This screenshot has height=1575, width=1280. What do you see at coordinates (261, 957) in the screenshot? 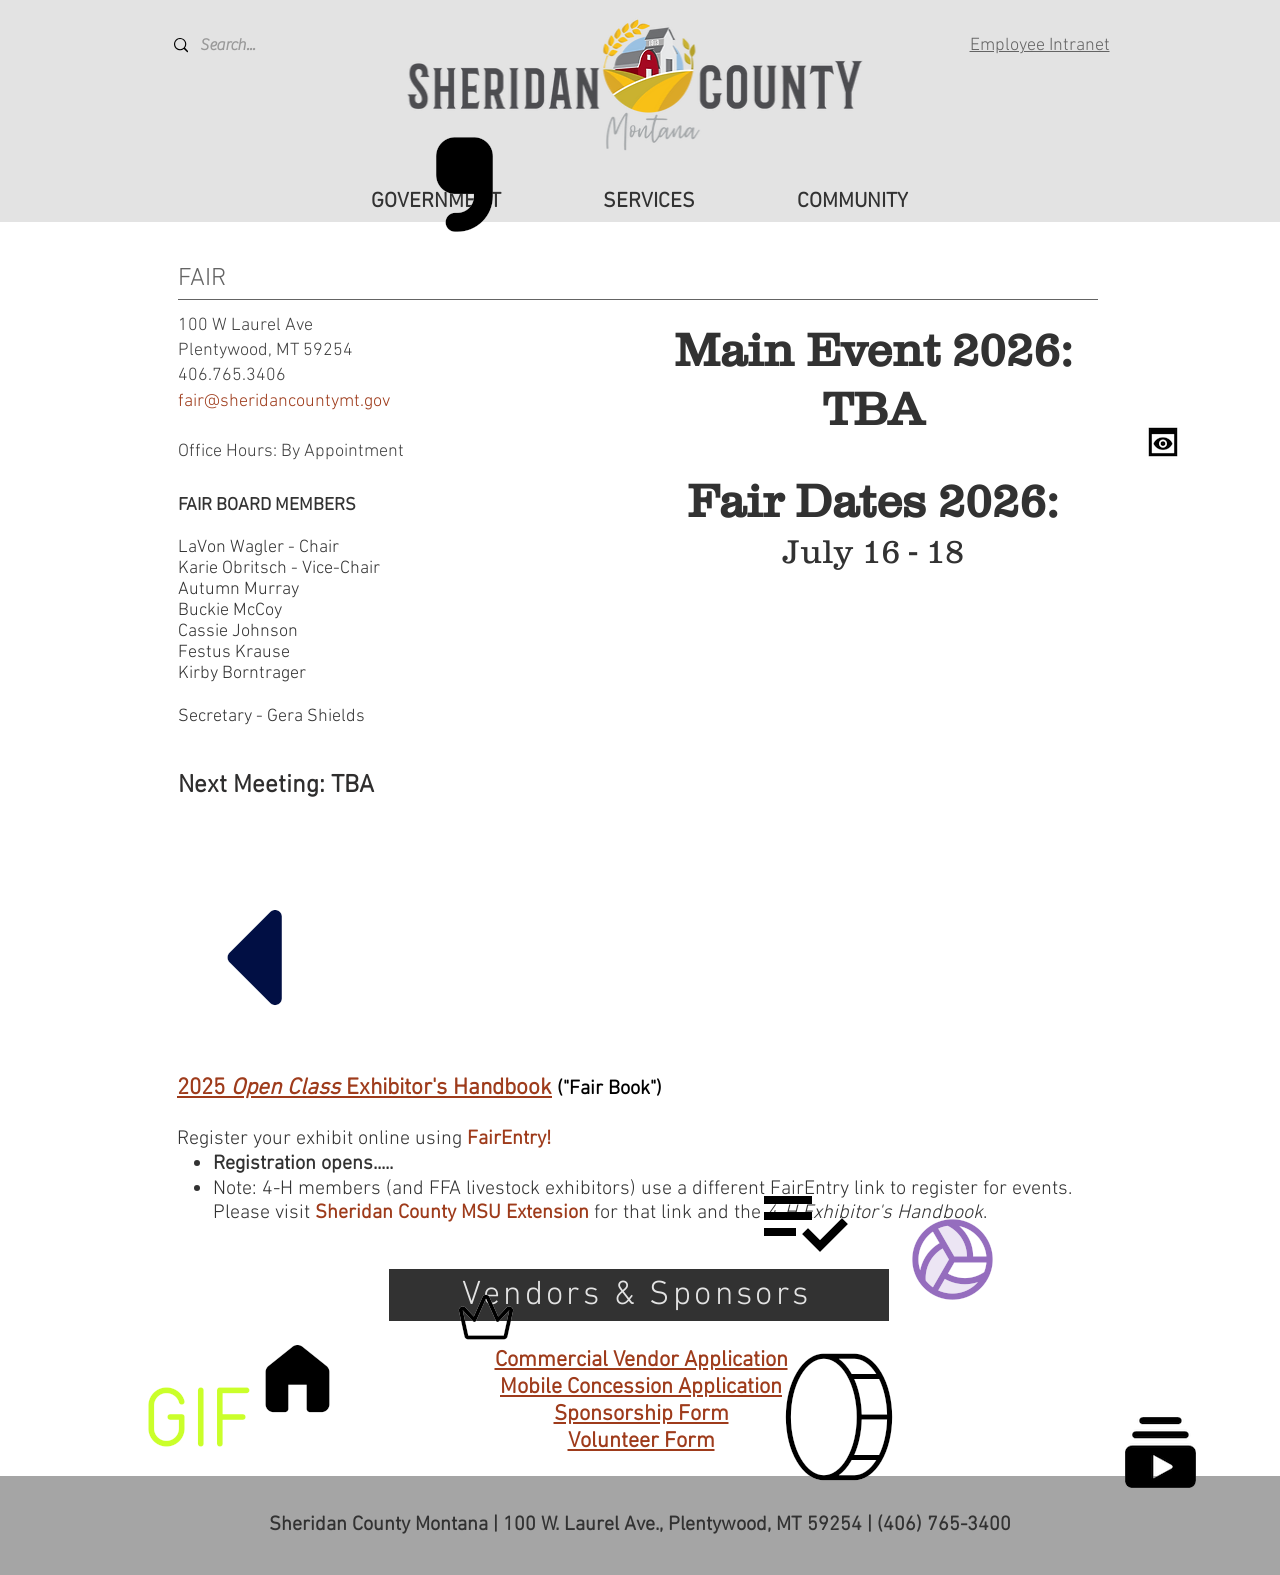
I see `go back to the previous screen` at bounding box center [261, 957].